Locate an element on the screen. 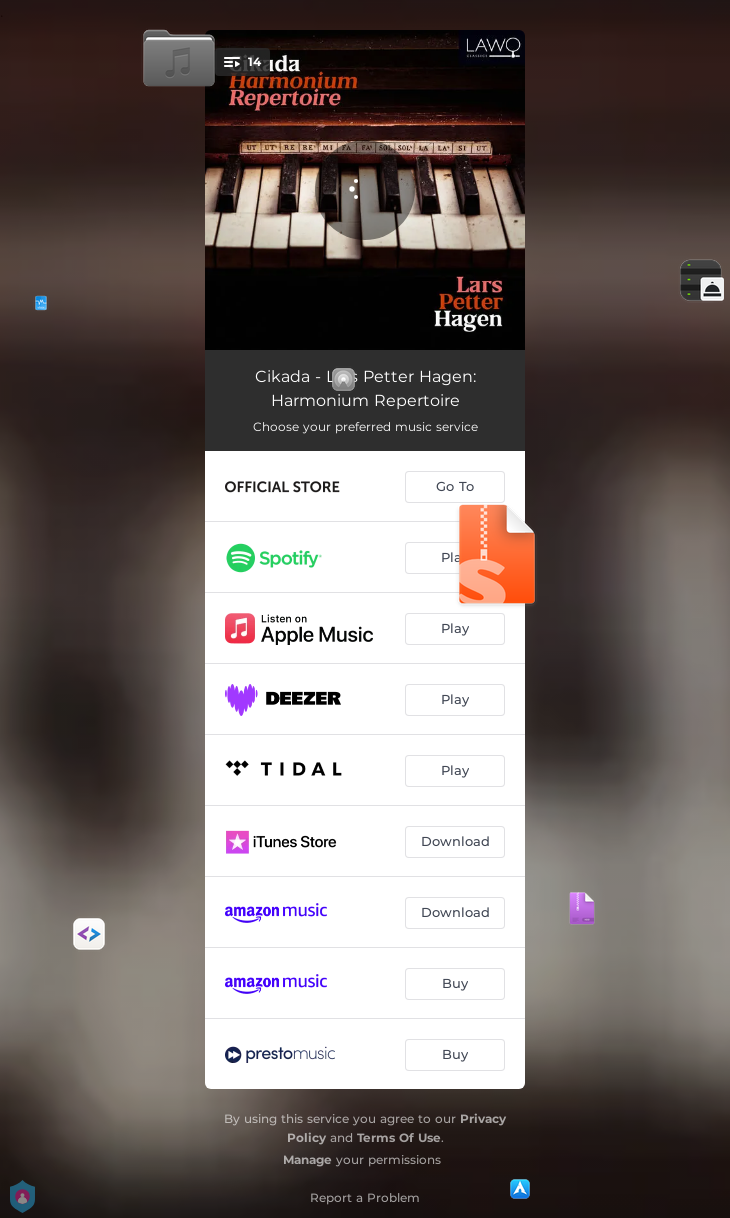 The image size is (730, 1218). virtualbox virtual machine configuration file is located at coordinates (41, 303).